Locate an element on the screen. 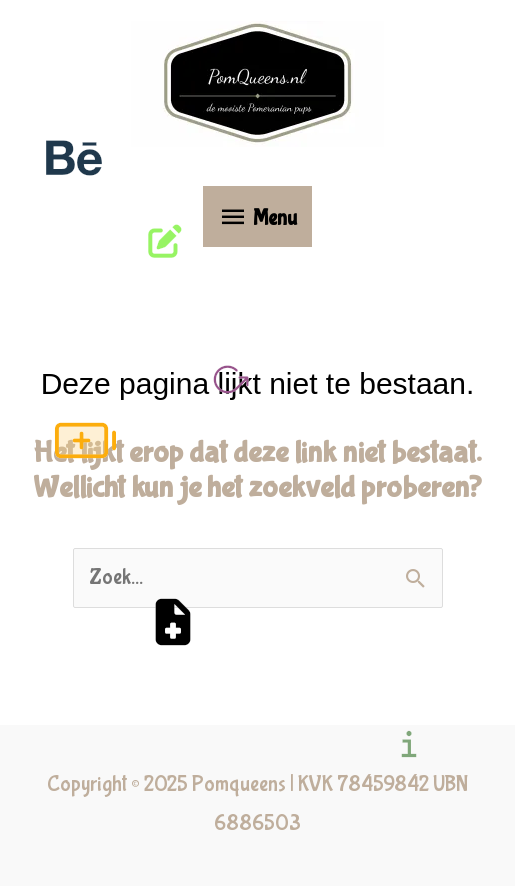 The image size is (515, 886). refresh or reload content is located at coordinates (231, 379).